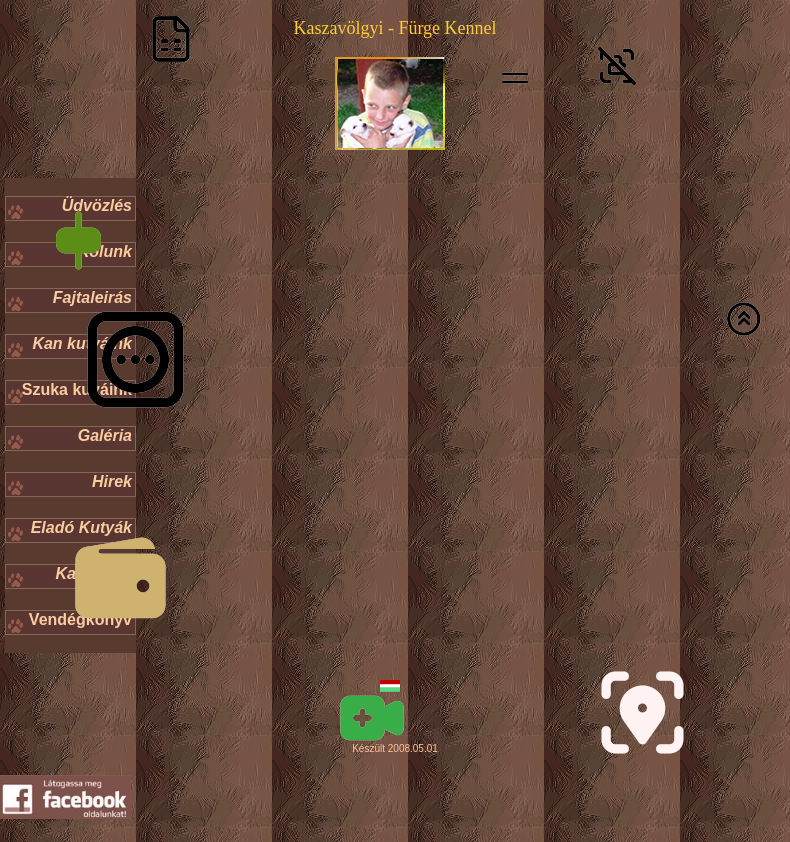 The image size is (790, 842). Describe the element at coordinates (135, 359) in the screenshot. I see `tumble dry on medium heat setting` at that location.